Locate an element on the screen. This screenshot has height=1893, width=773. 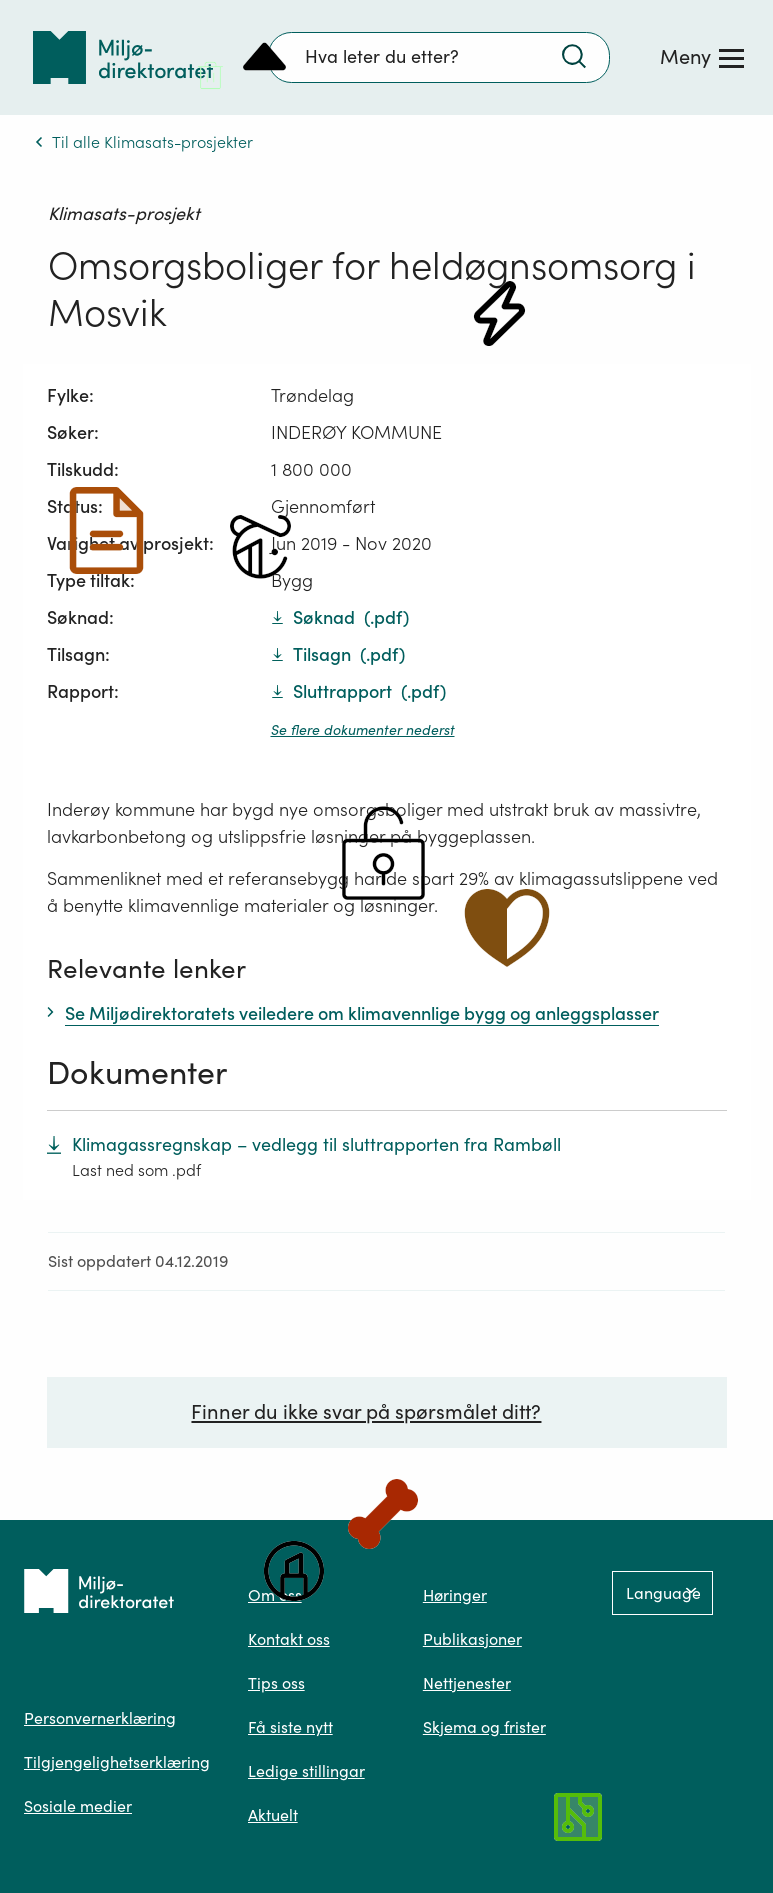
highlight or mark selected text is located at coordinates (294, 1571).